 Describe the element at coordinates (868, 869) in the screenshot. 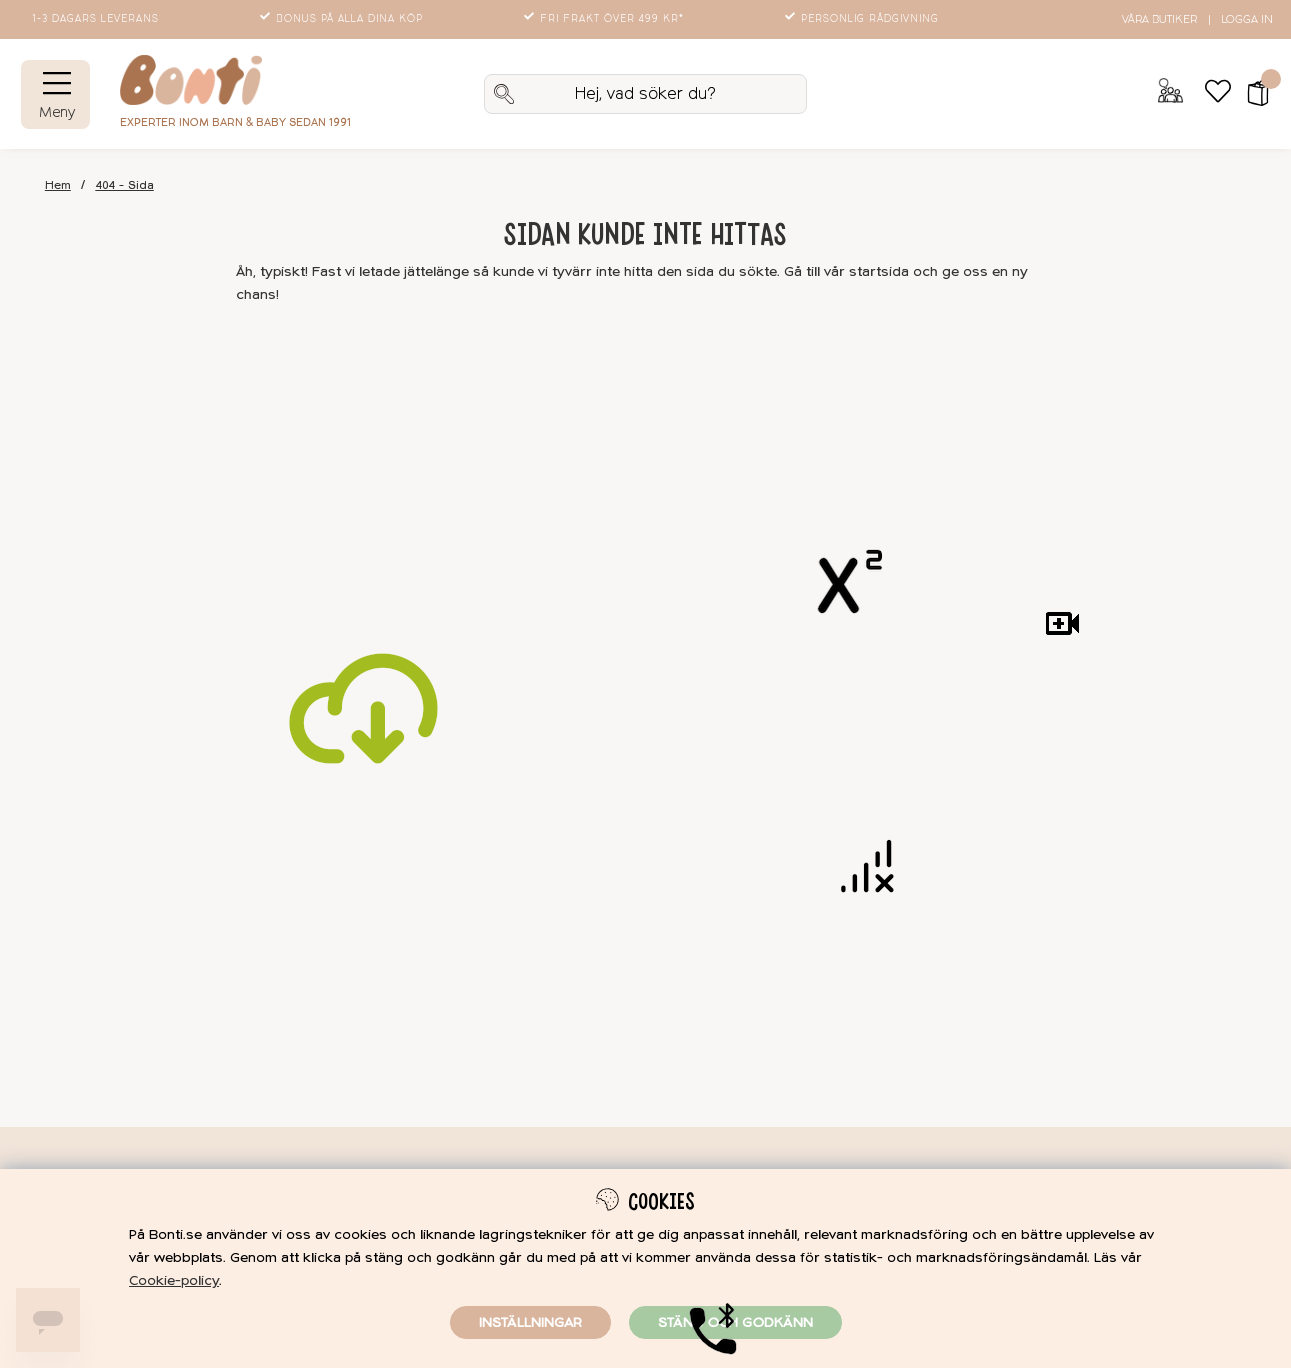

I see `no cellular signal available` at that location.